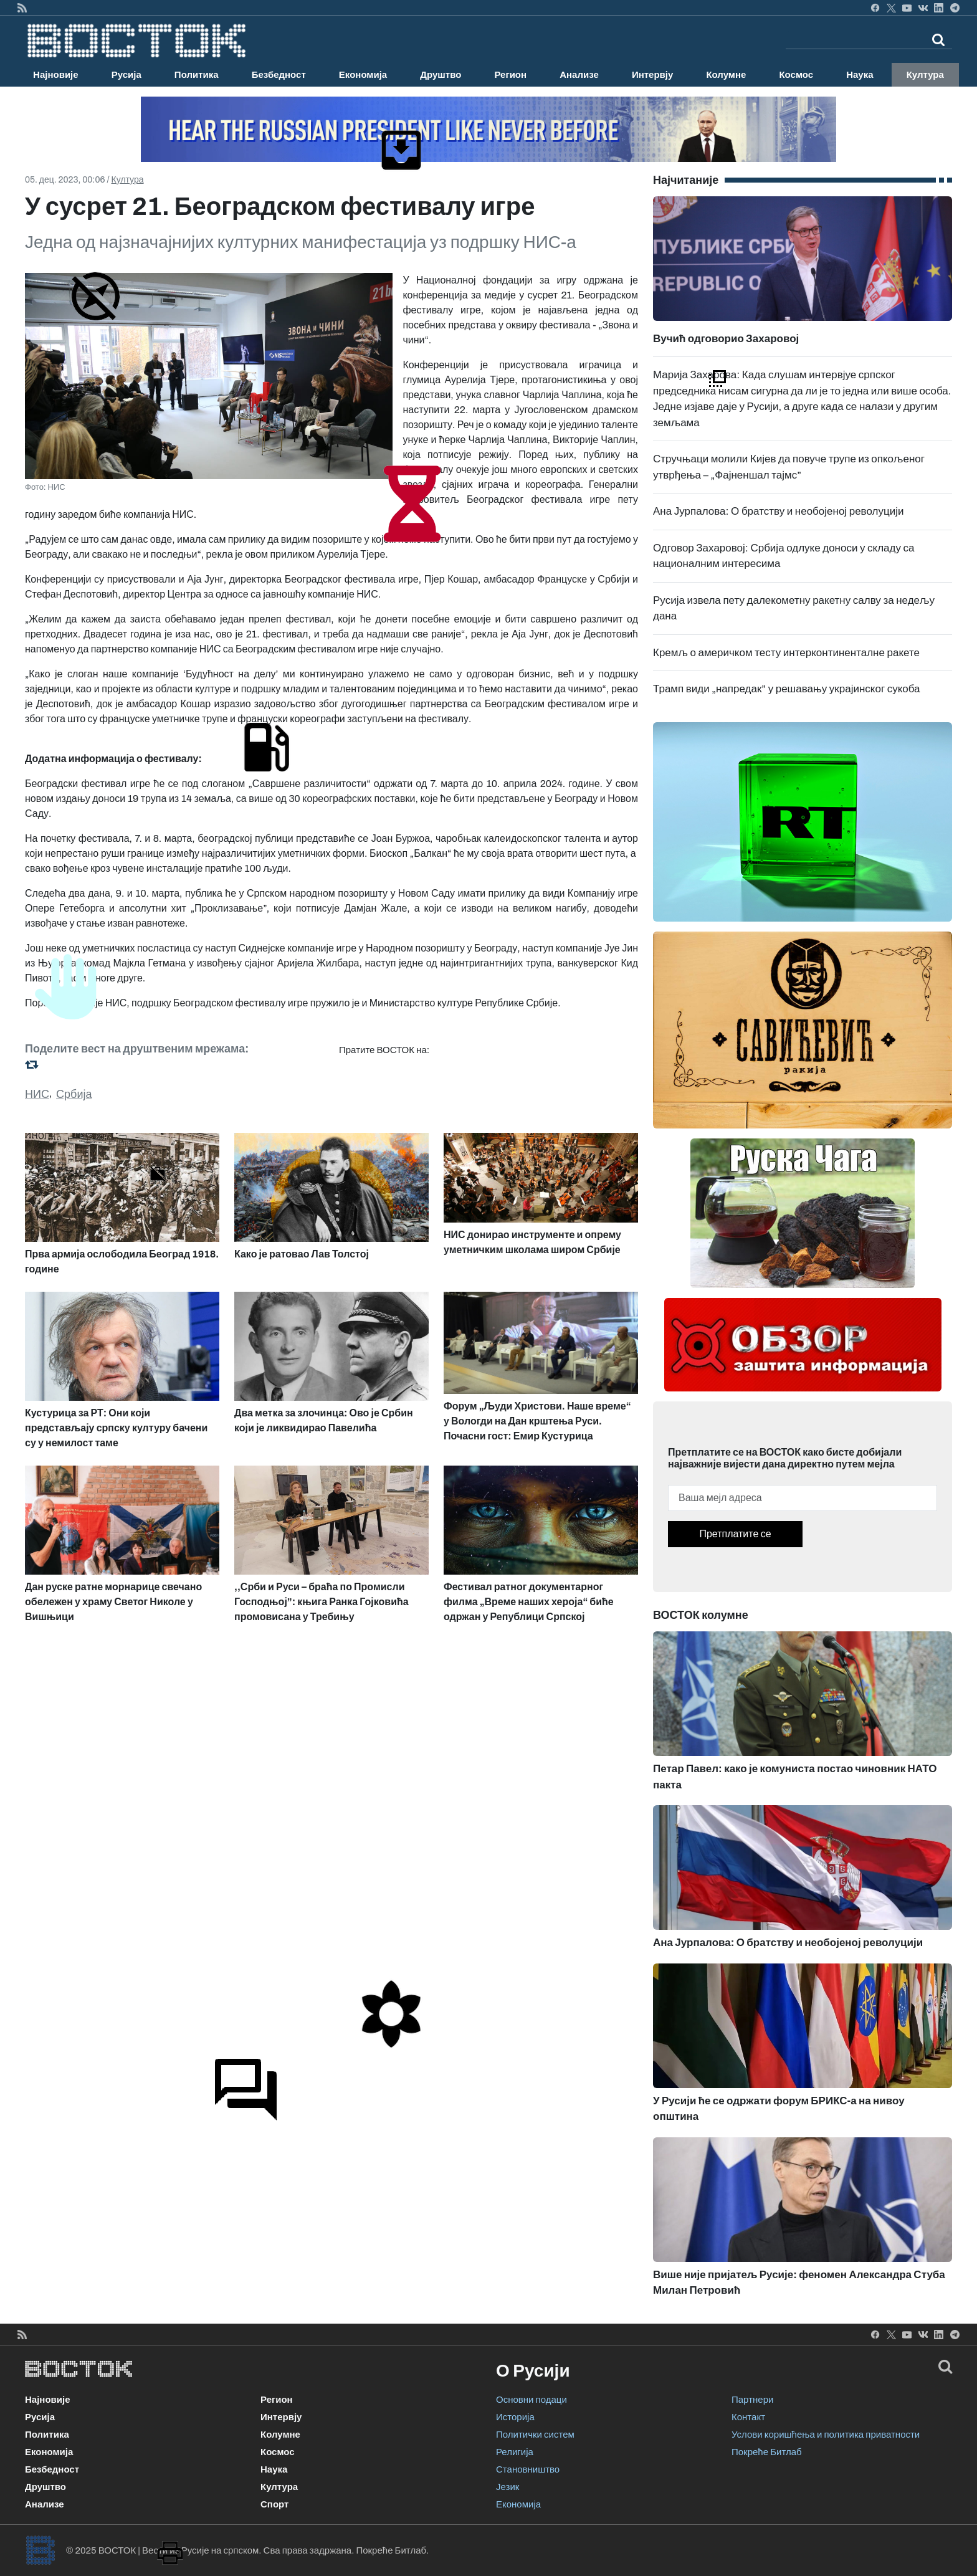 The image size is (977, 2576). Describe the element at coordinates (266, 747) in the screenshot. I see `find nearby gas stations` at that location.